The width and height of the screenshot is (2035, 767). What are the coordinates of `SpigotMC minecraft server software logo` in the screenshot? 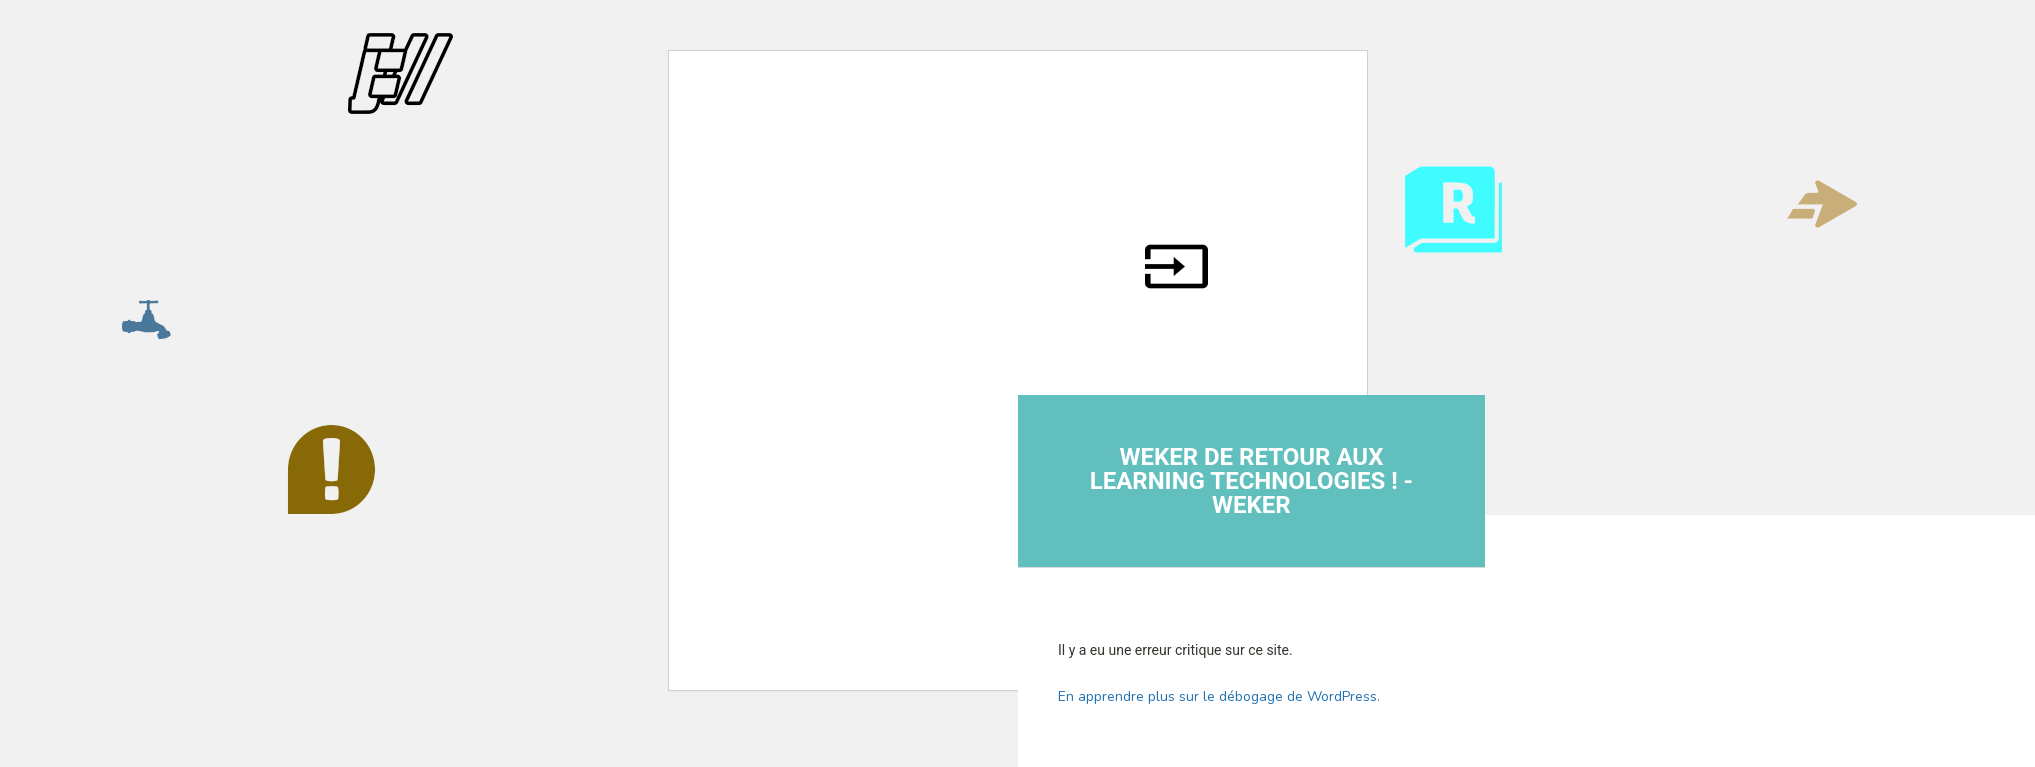 It's located at (146, 319).